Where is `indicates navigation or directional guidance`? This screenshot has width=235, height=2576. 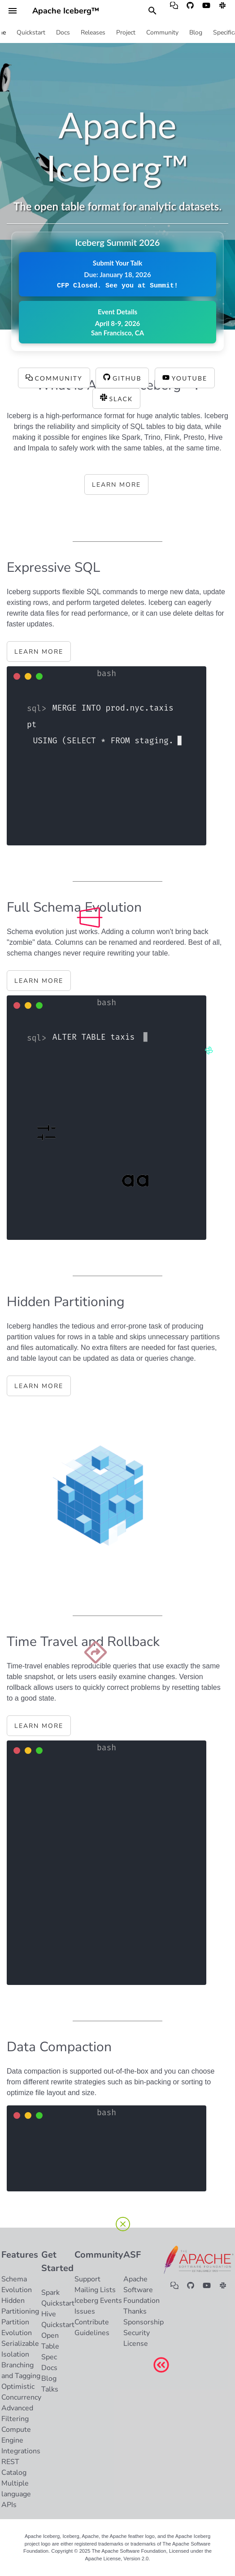
indicates navigation or directional guidance is located at coordinates (96, 1652).